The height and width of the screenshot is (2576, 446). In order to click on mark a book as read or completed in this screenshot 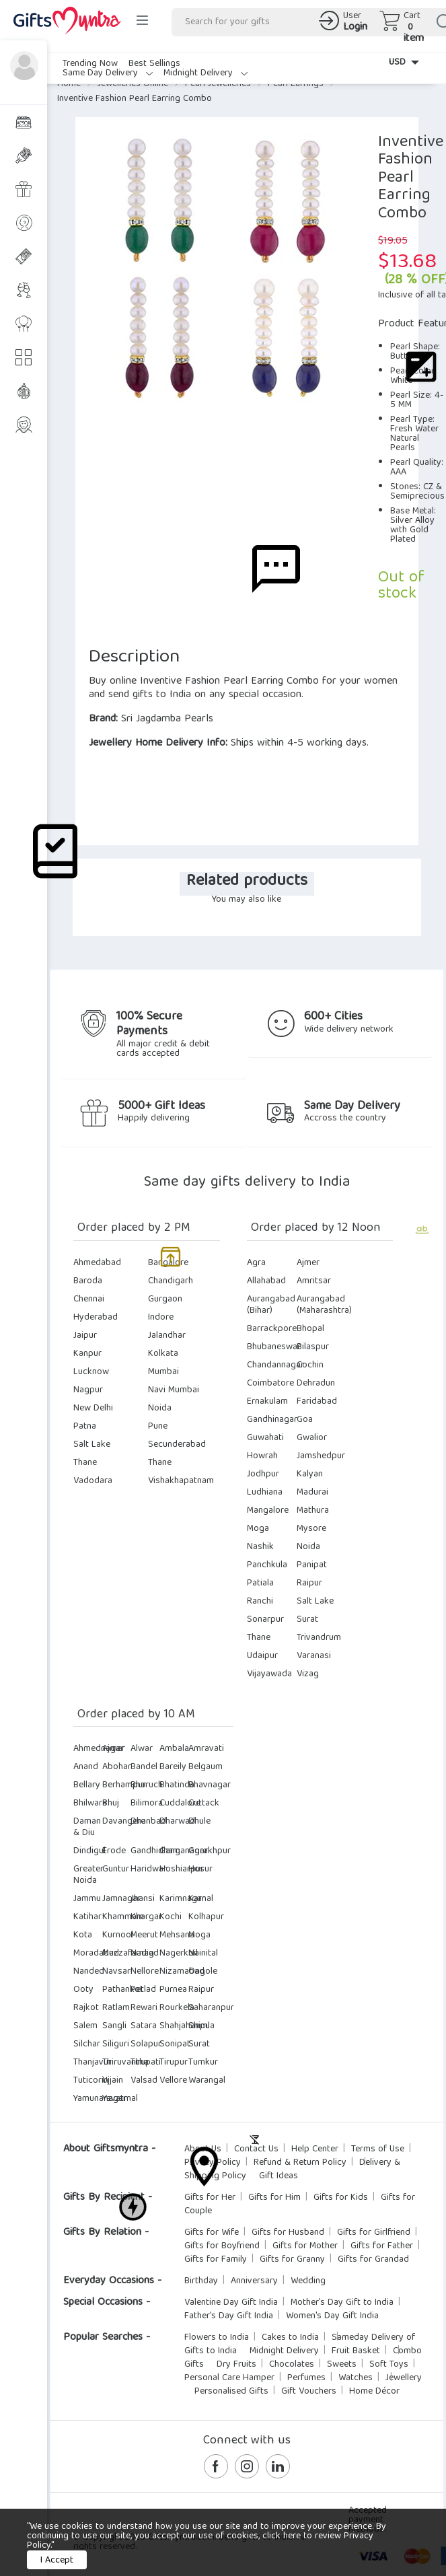, I will do `click(55, 851)`.